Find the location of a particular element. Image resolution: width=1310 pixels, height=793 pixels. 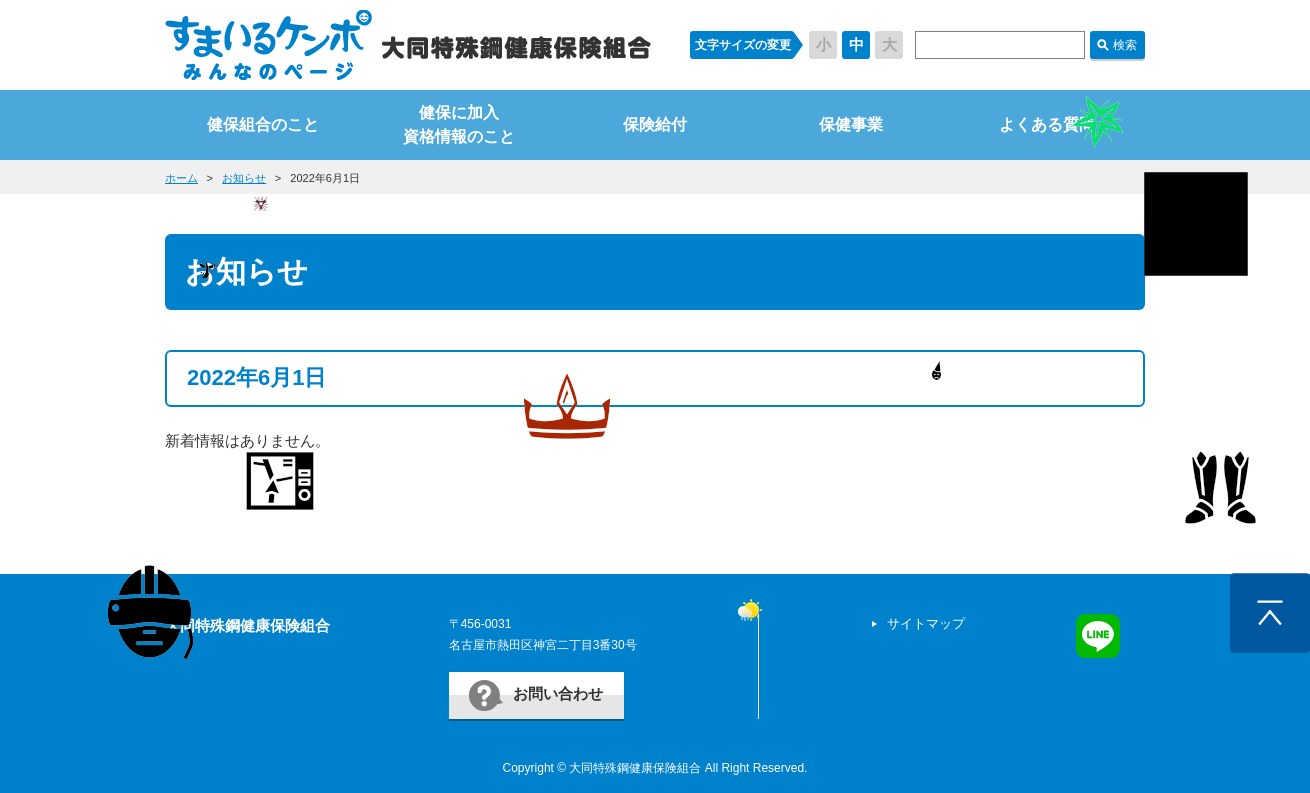

indicates premium or VIP membership status is located at coordinates (567, 406).